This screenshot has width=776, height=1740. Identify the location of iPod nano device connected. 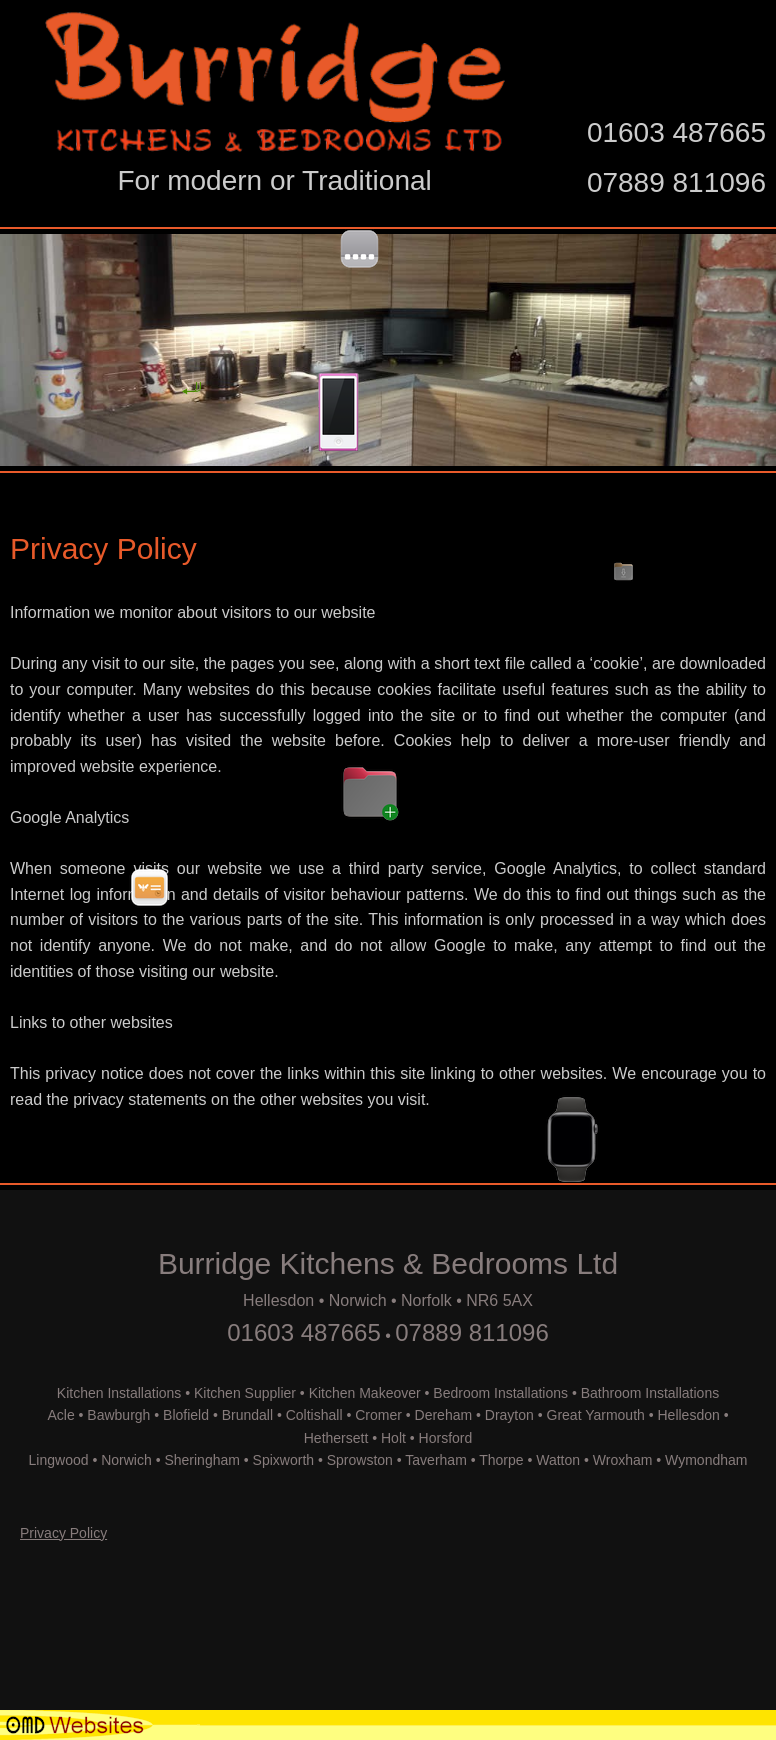
(338, 412).